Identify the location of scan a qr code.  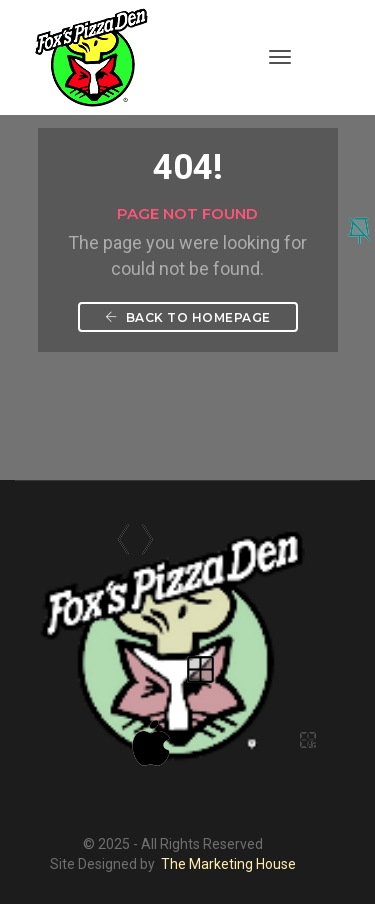
(308, 740).